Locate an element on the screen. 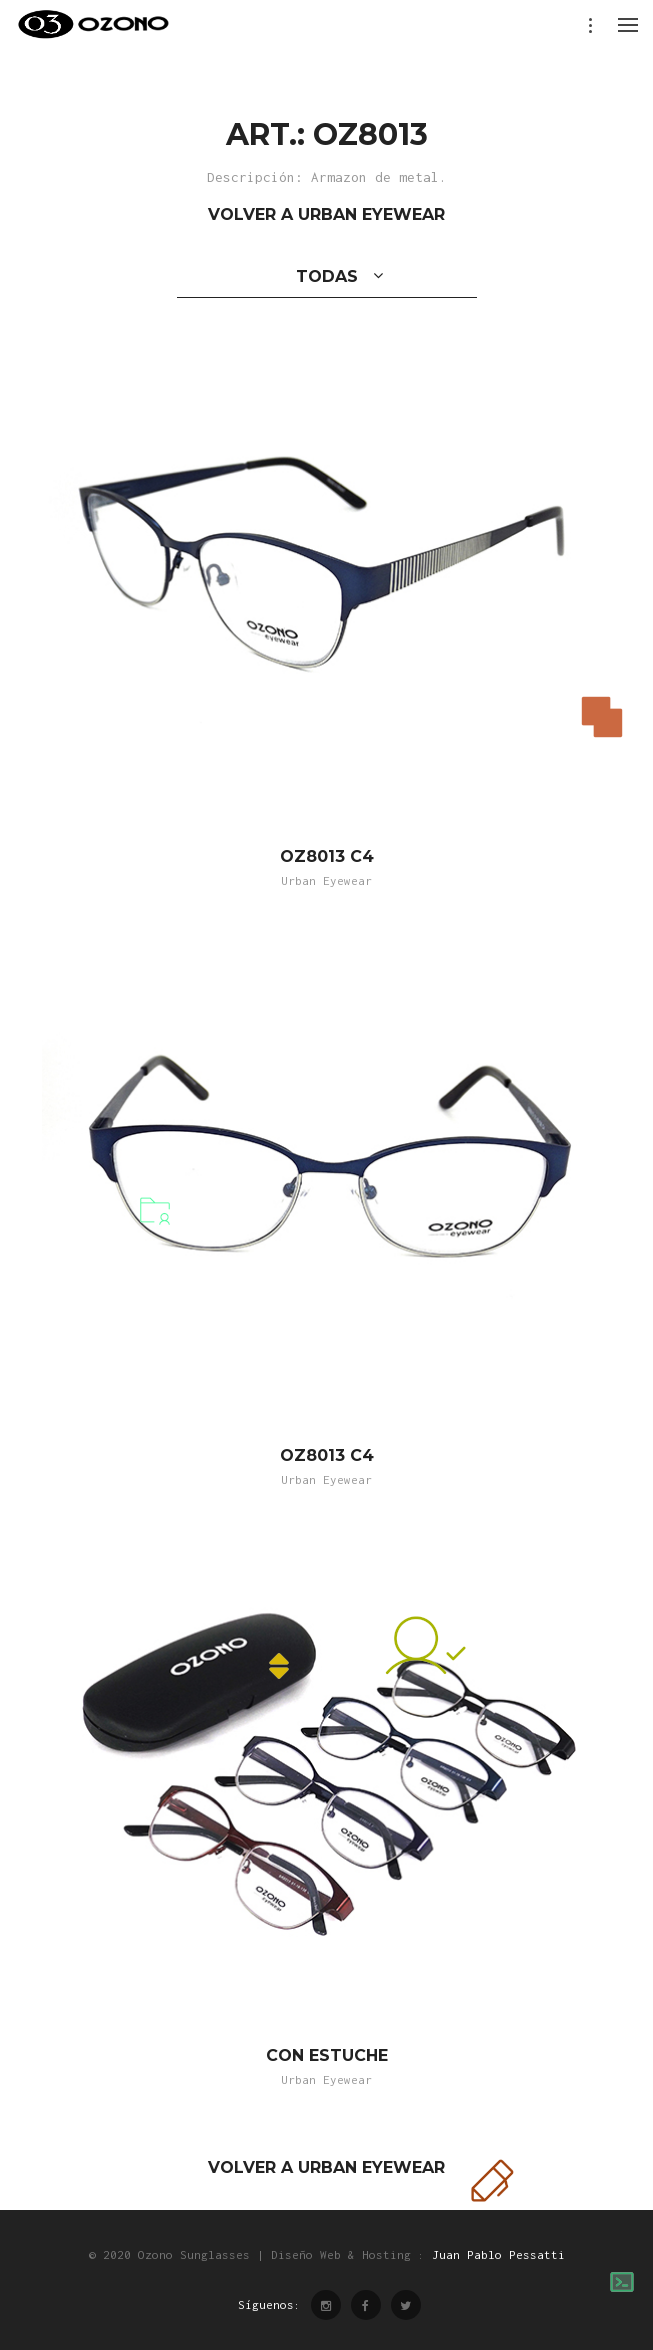 This screenshot has height=2350, width=653. edit or modify content is located at coordinates (491, 2181).